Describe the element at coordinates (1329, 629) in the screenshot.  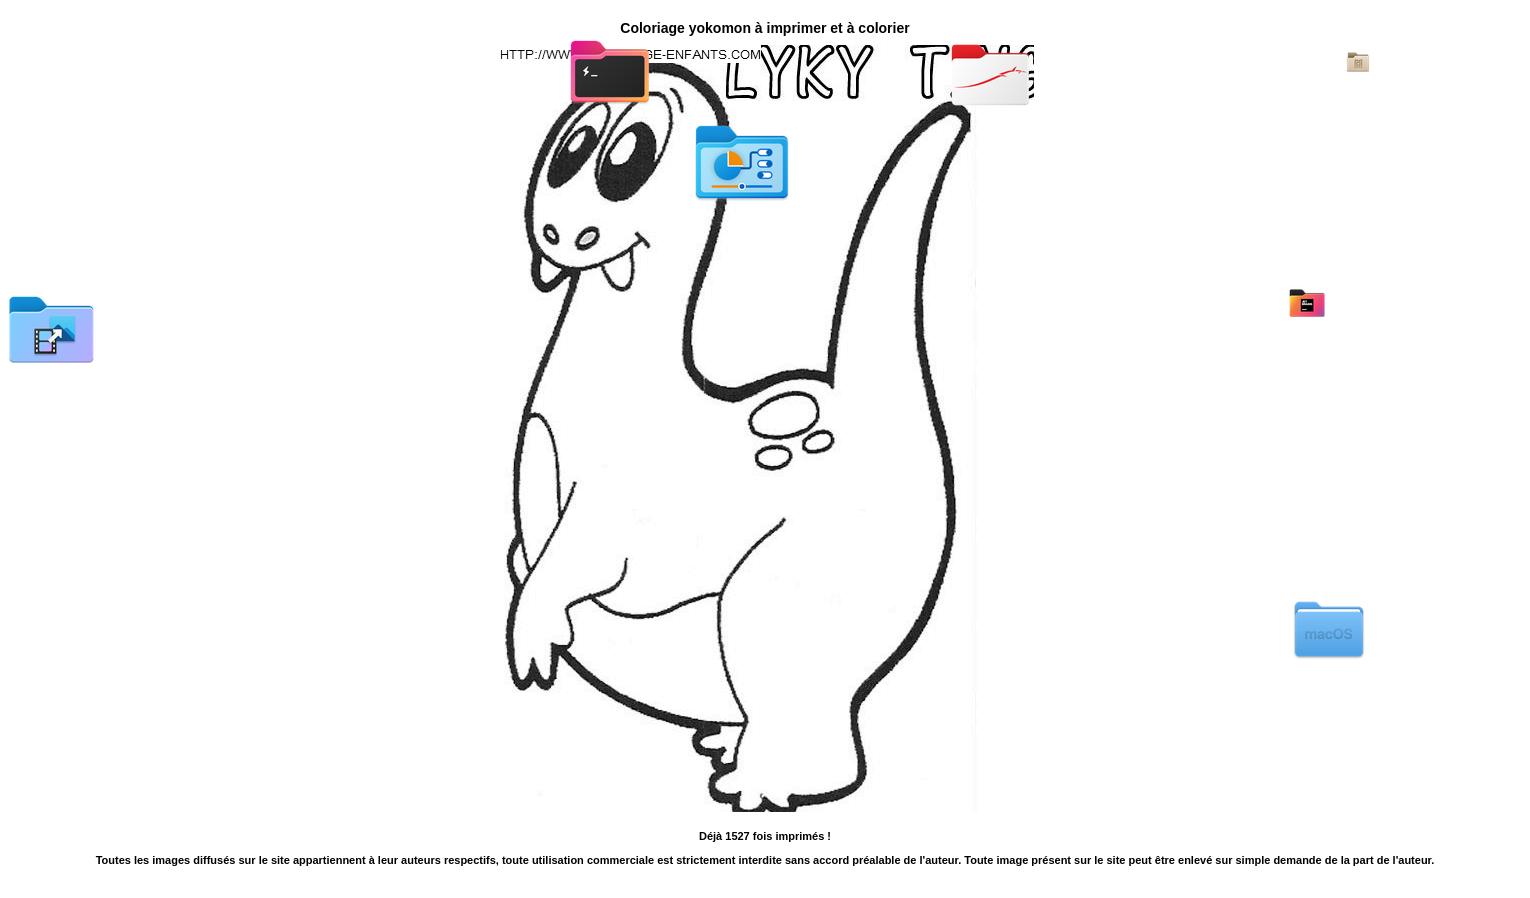
I see `access macOS system files and folders` at that location.